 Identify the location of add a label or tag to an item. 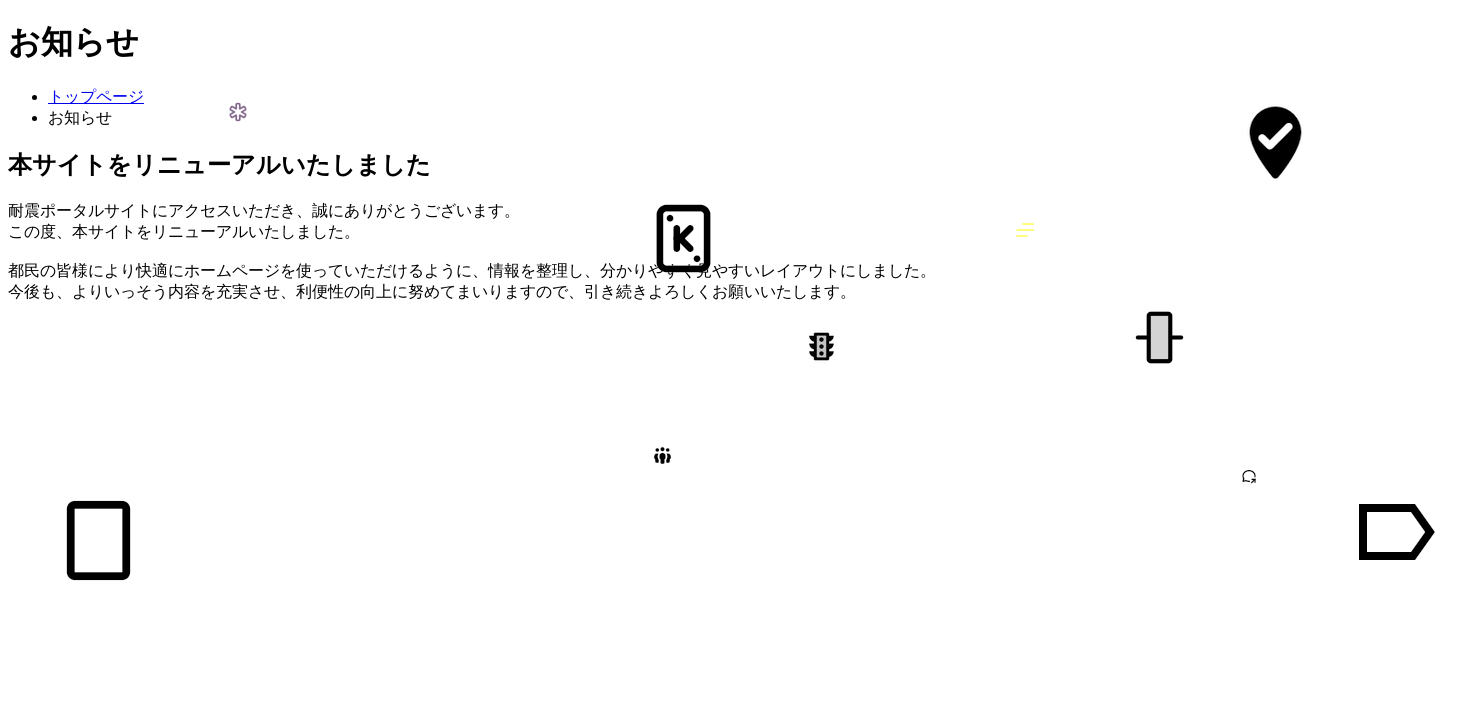
(1395, 532).